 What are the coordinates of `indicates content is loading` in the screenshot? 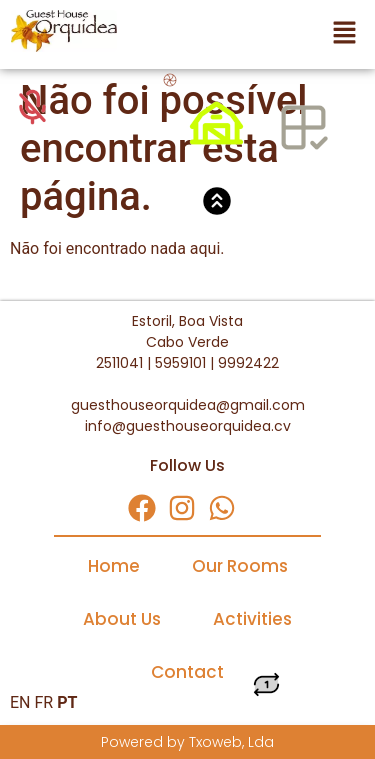 It's located at (170, 80).